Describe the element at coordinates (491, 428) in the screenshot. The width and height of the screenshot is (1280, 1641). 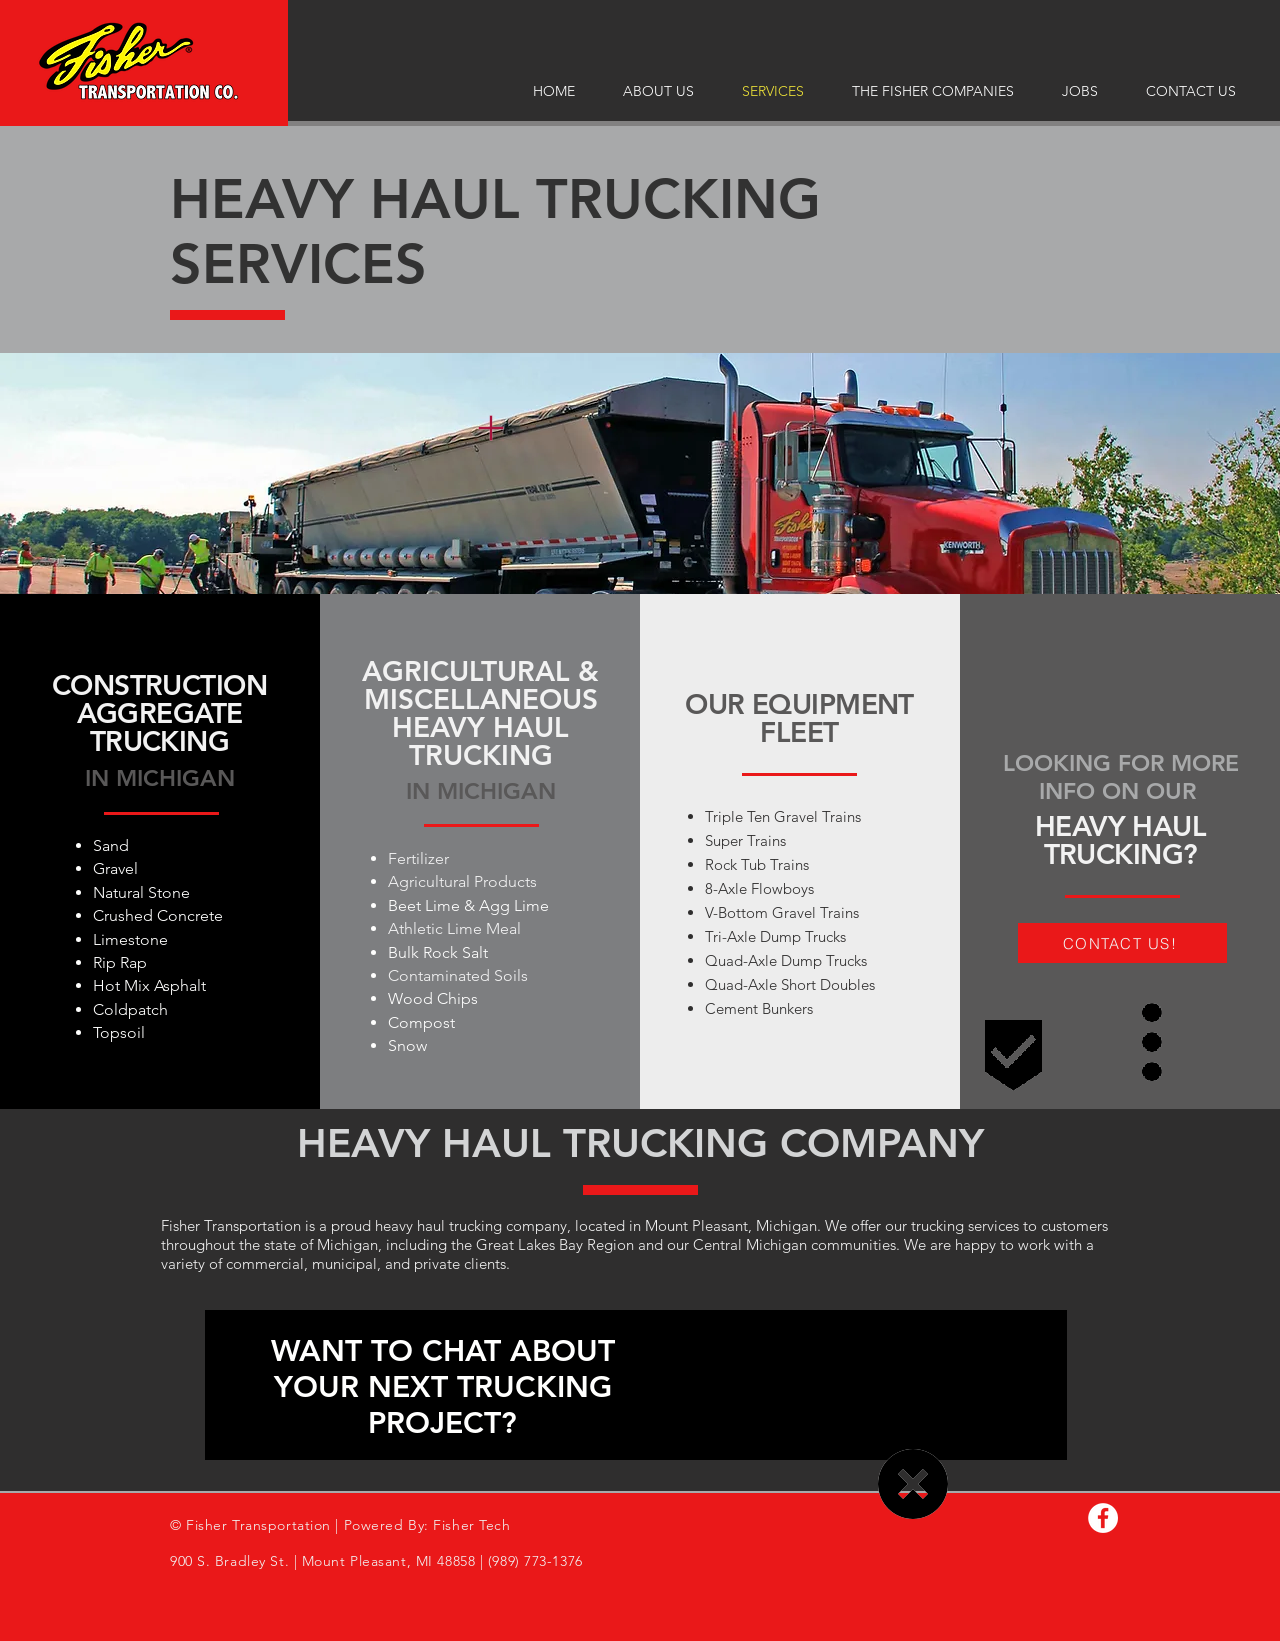
I see `add a new item` at that location.